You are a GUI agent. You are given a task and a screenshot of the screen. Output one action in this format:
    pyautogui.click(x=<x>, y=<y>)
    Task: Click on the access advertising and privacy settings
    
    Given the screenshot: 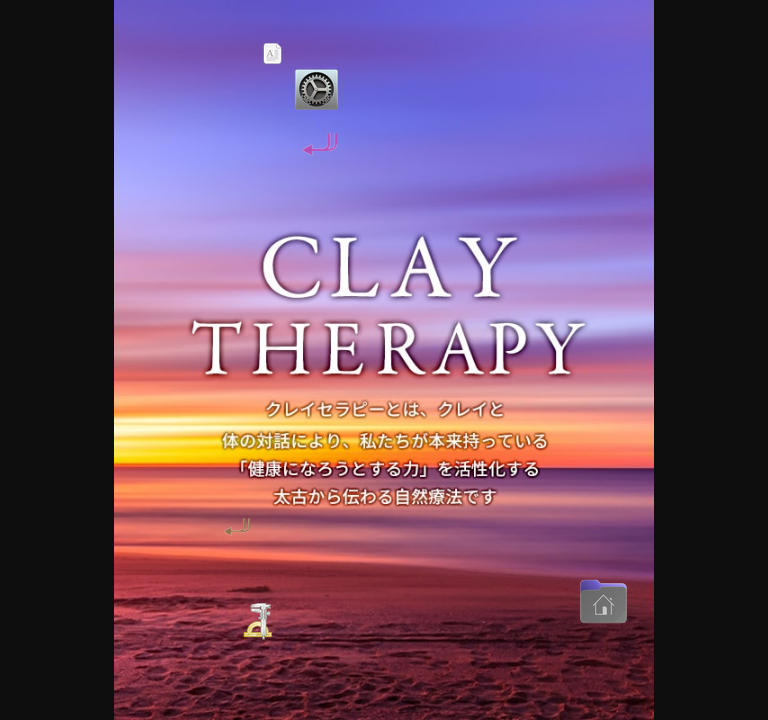 What is the action you would take?
    pyautogui.click(x=316, y=89)
    